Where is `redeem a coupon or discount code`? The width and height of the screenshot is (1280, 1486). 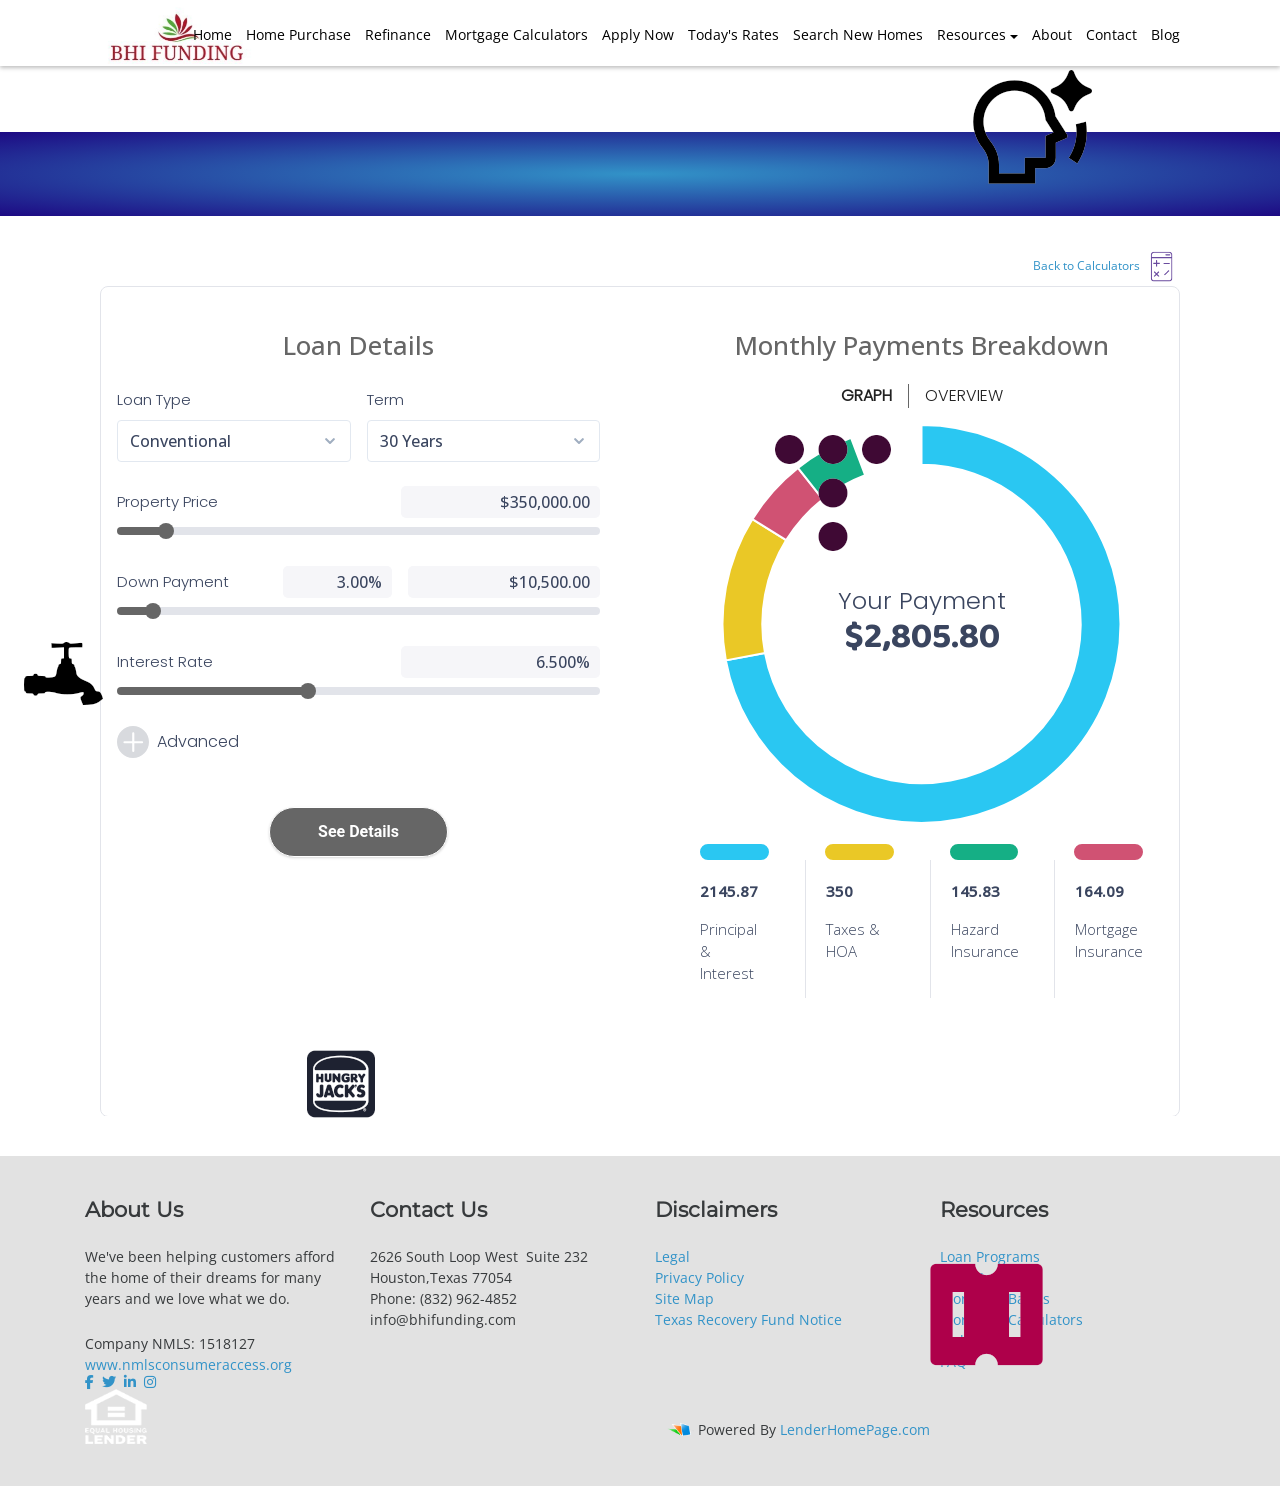 redeem a coupon or discount code is located at coordinates (986, 1314).